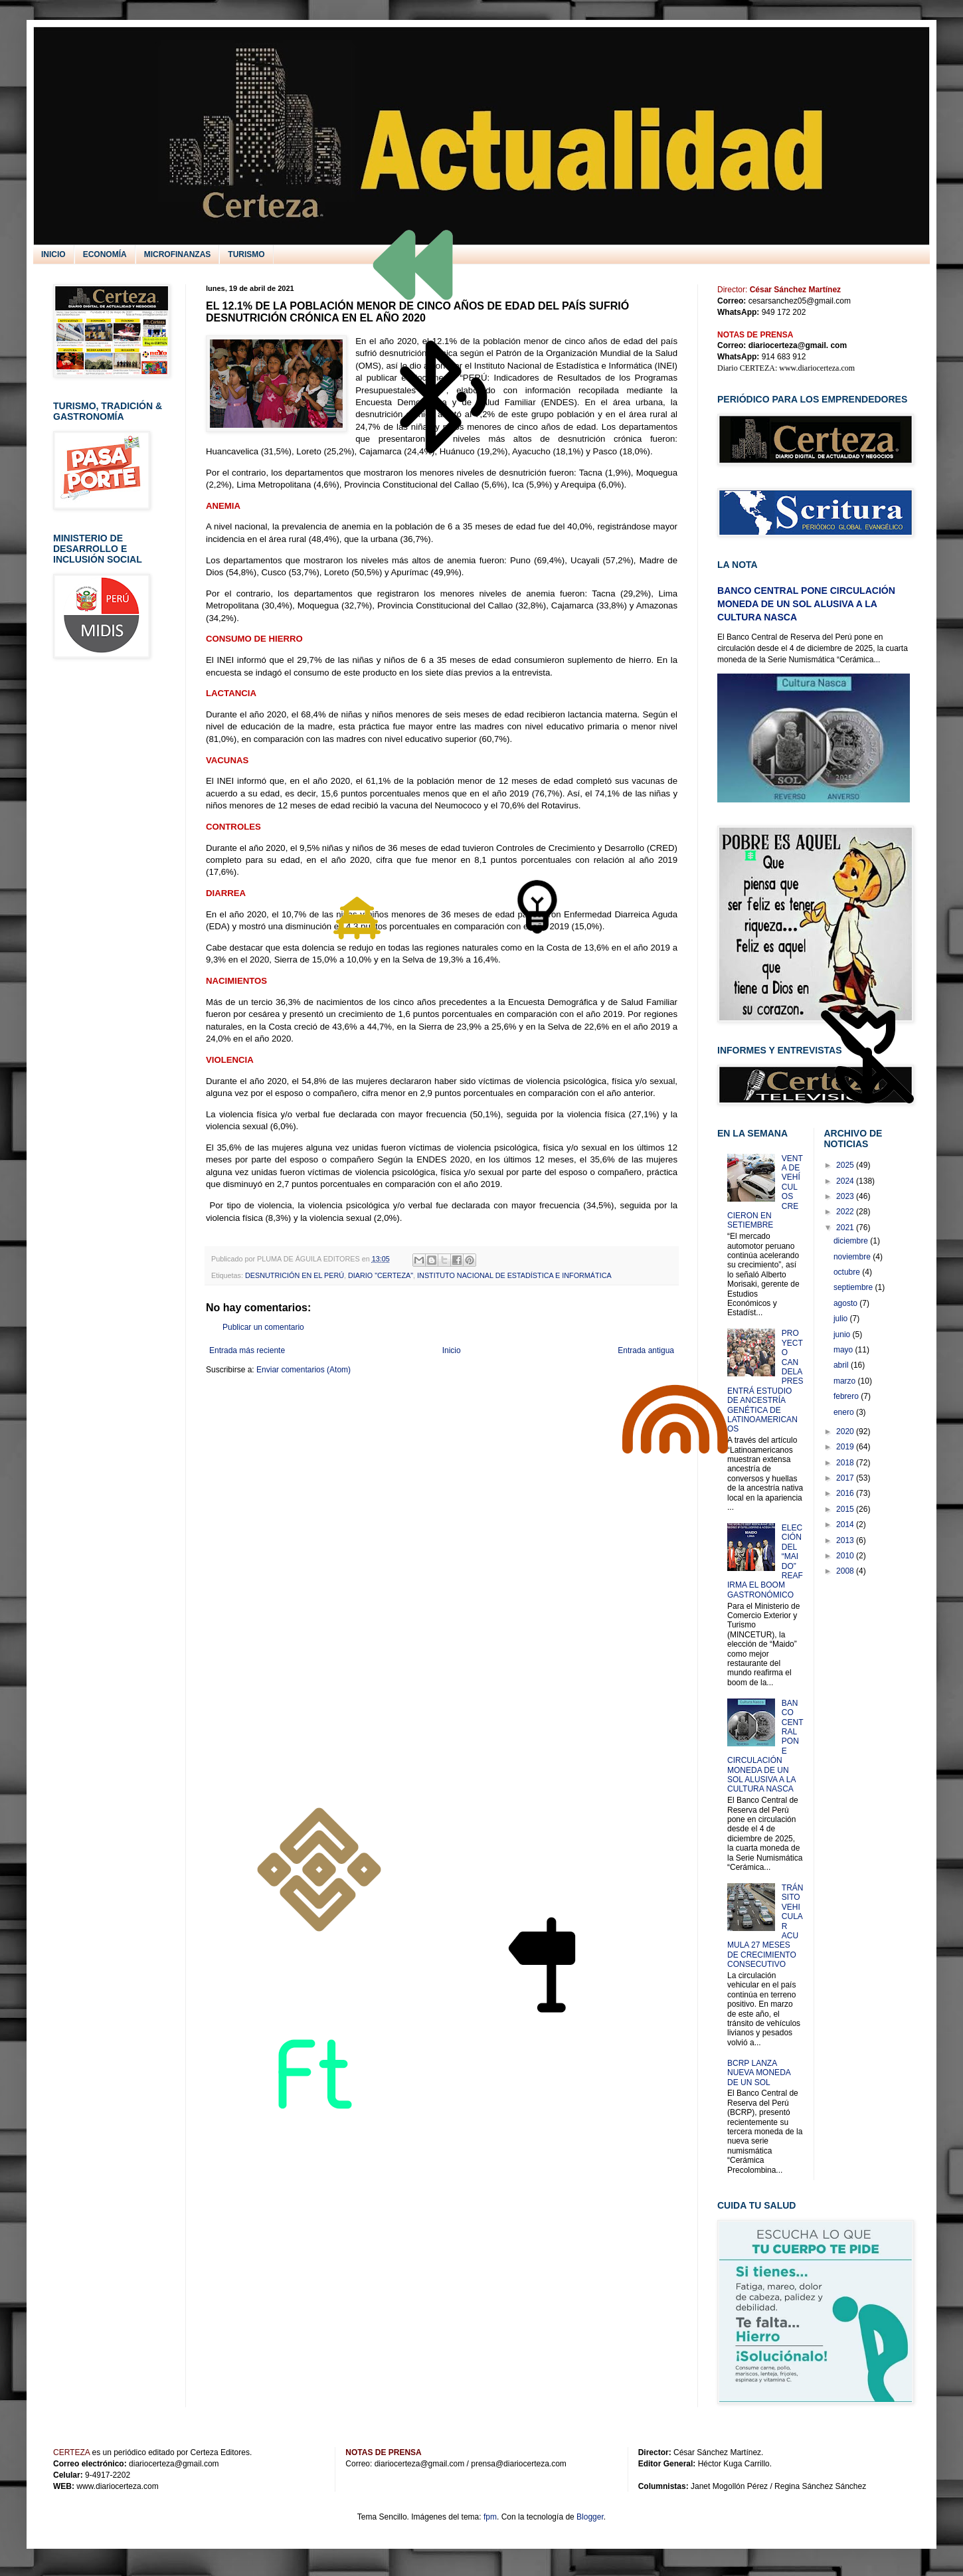 This screenshot has width=963, height=2576. Describe the element at coordinates (542, 1965) in the screenshot. I see `navigate to previous step or section` at that location.